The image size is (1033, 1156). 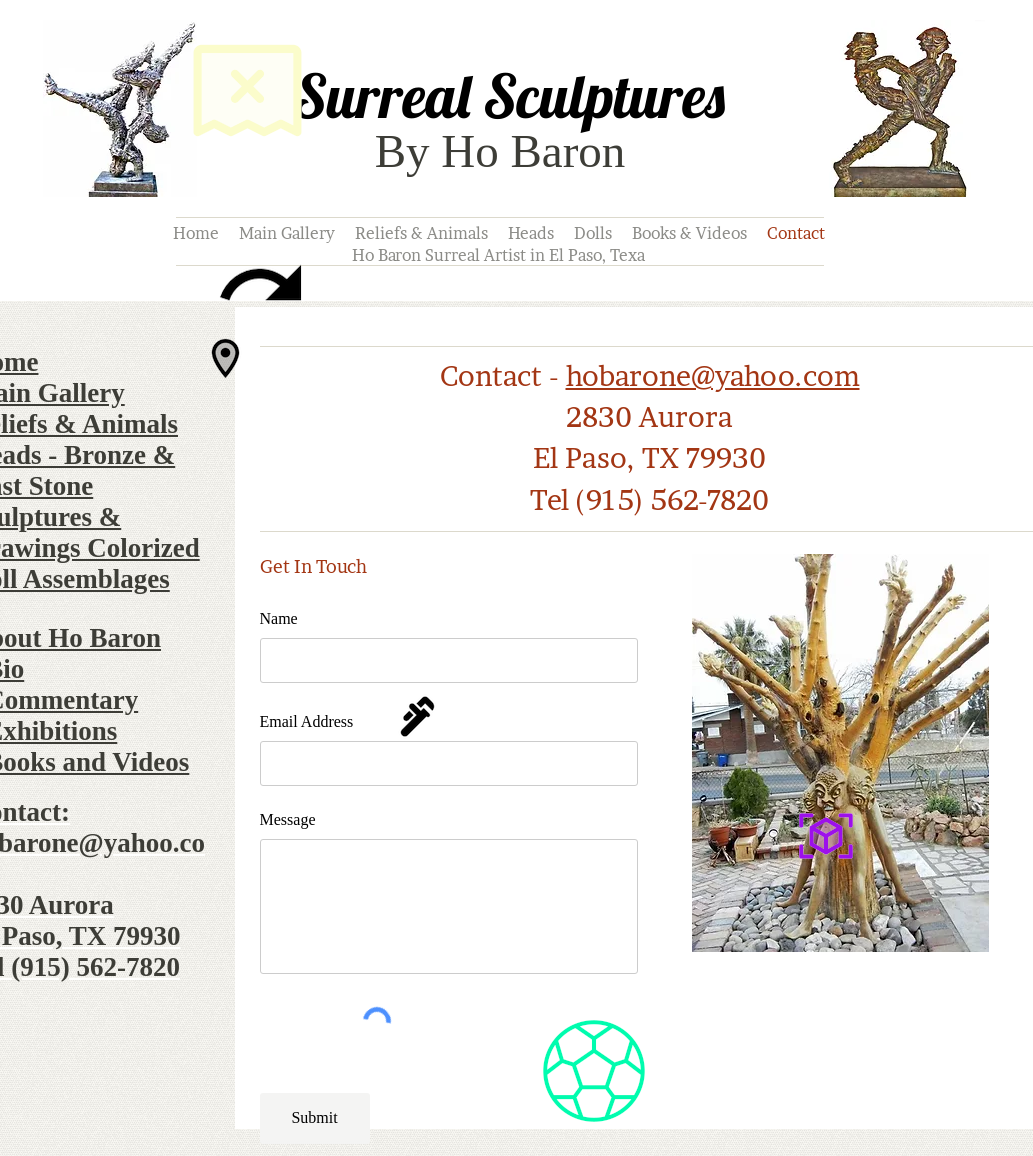 I want to click on cancel or void a receipt, so click(x=247, y=90).